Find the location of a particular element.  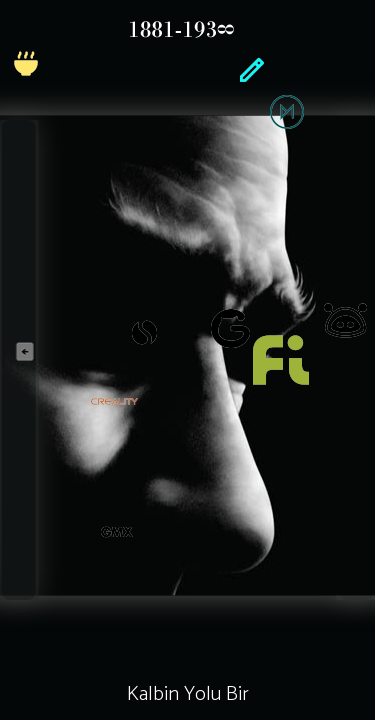

creality brand logo is located at coordinates (114, 401).